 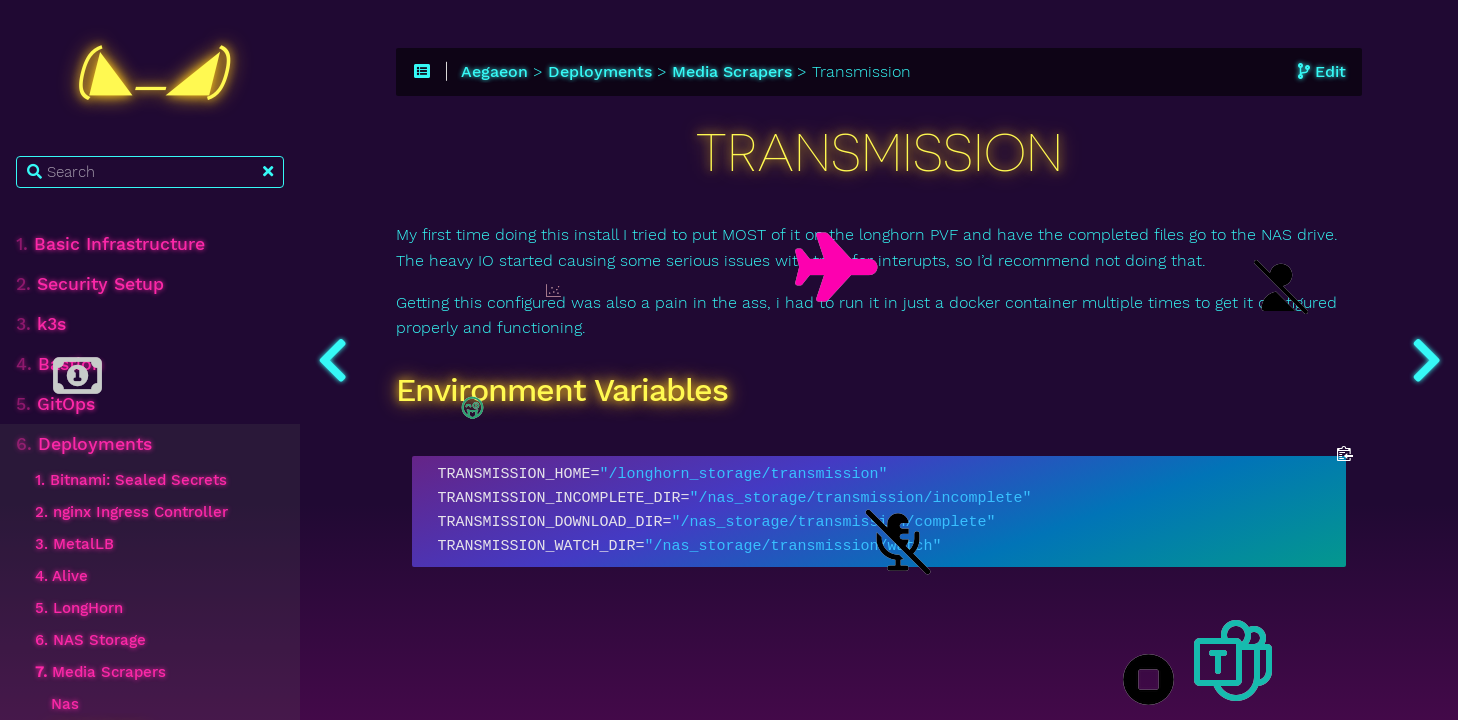 I want to click on stop media playback, so click(x=1148, y=679).